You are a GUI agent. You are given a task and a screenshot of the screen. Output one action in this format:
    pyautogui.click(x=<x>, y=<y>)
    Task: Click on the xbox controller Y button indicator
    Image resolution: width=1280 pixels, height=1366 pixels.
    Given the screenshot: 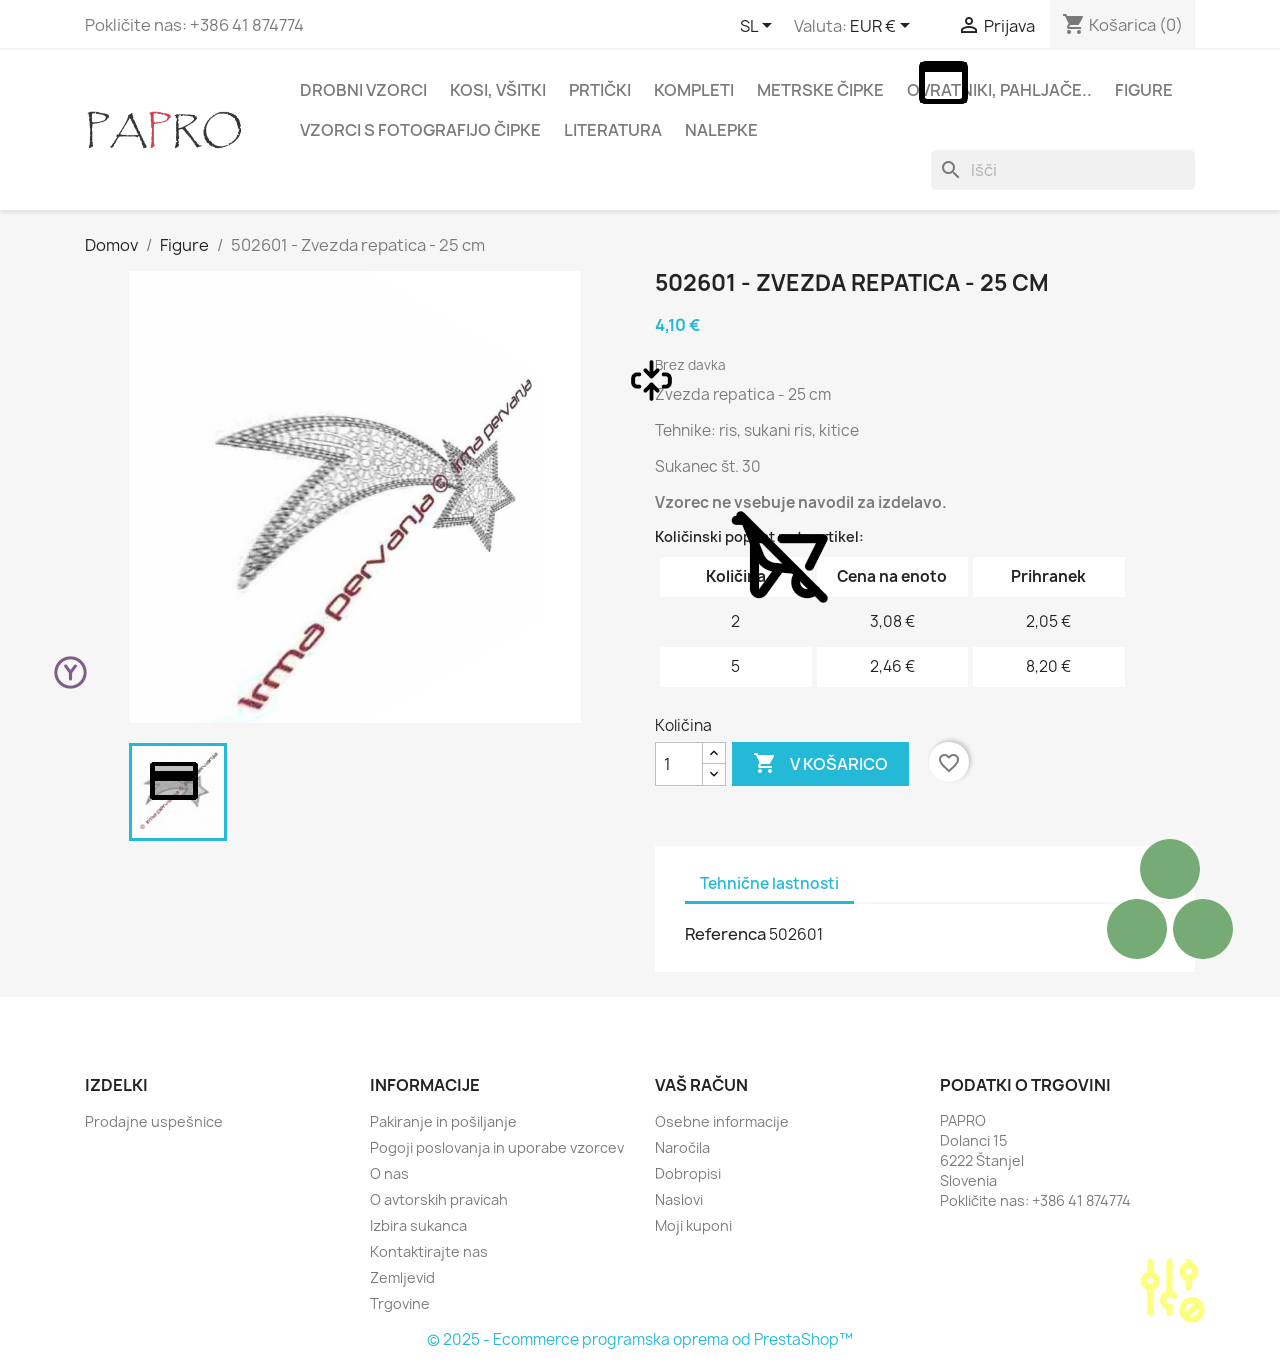 What is the action you would take?
    pyautogui.click(x=70, y=672)
    